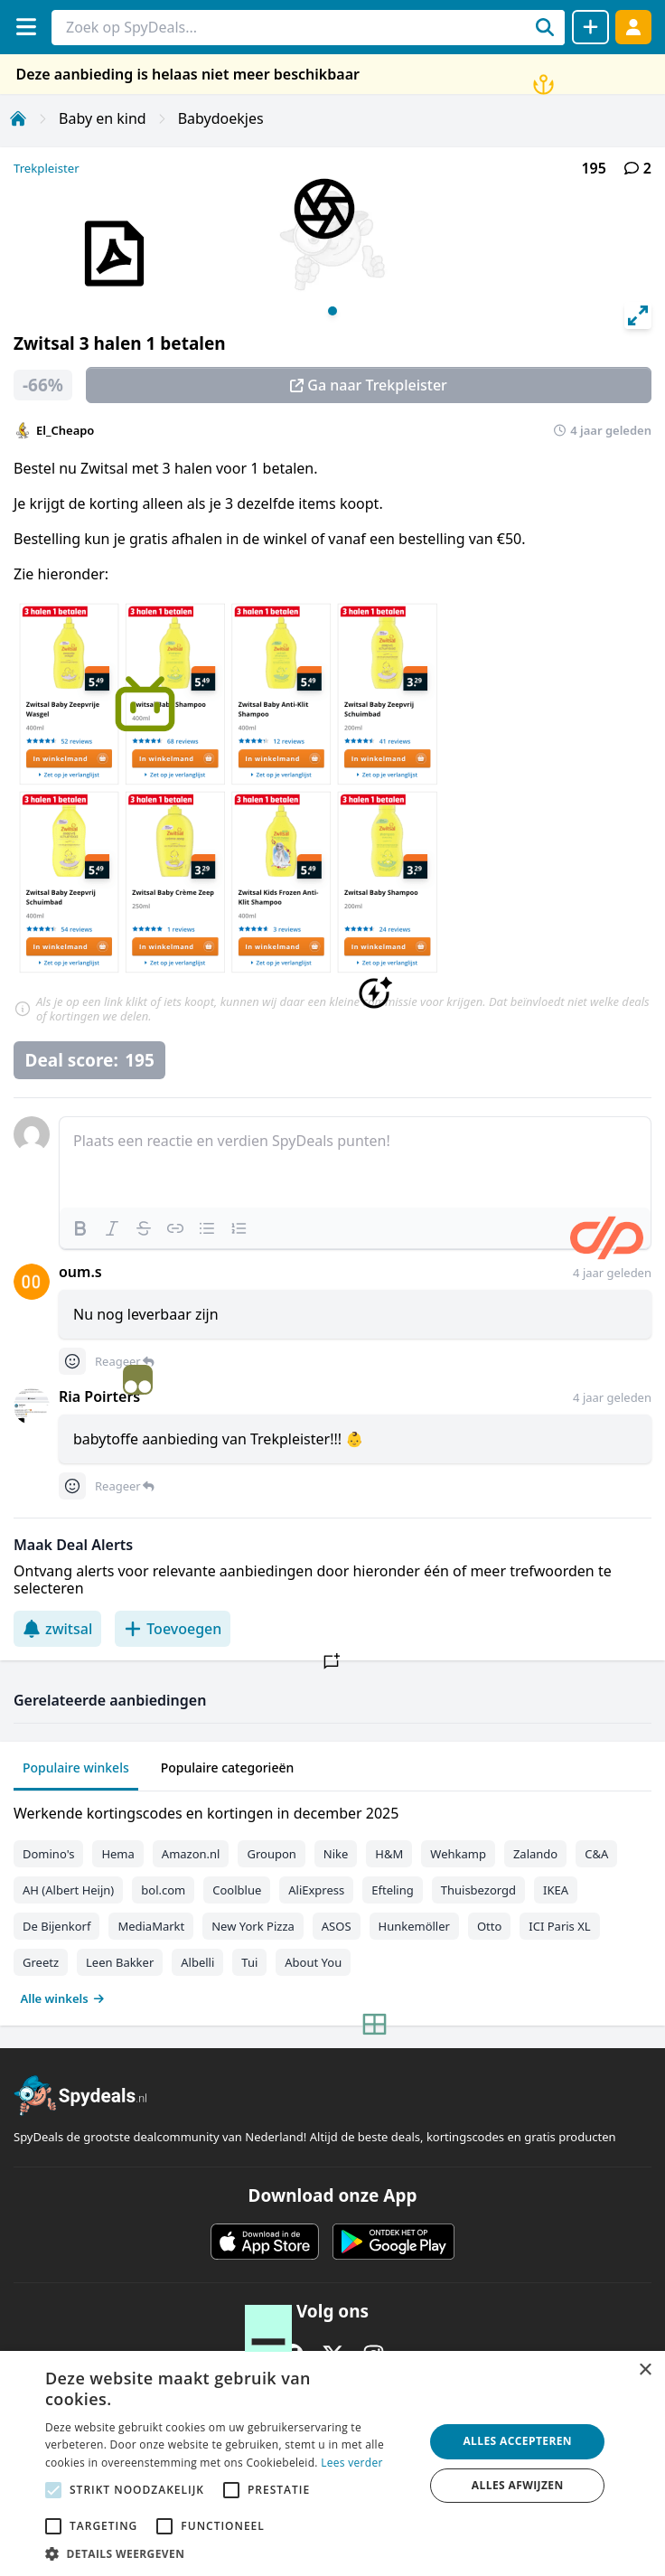 The width and height of the screenshot is (665, 2576). Describe the element at coordinates (543, 84) in the screenshot. I see `access marina or harbor locations` at that location.